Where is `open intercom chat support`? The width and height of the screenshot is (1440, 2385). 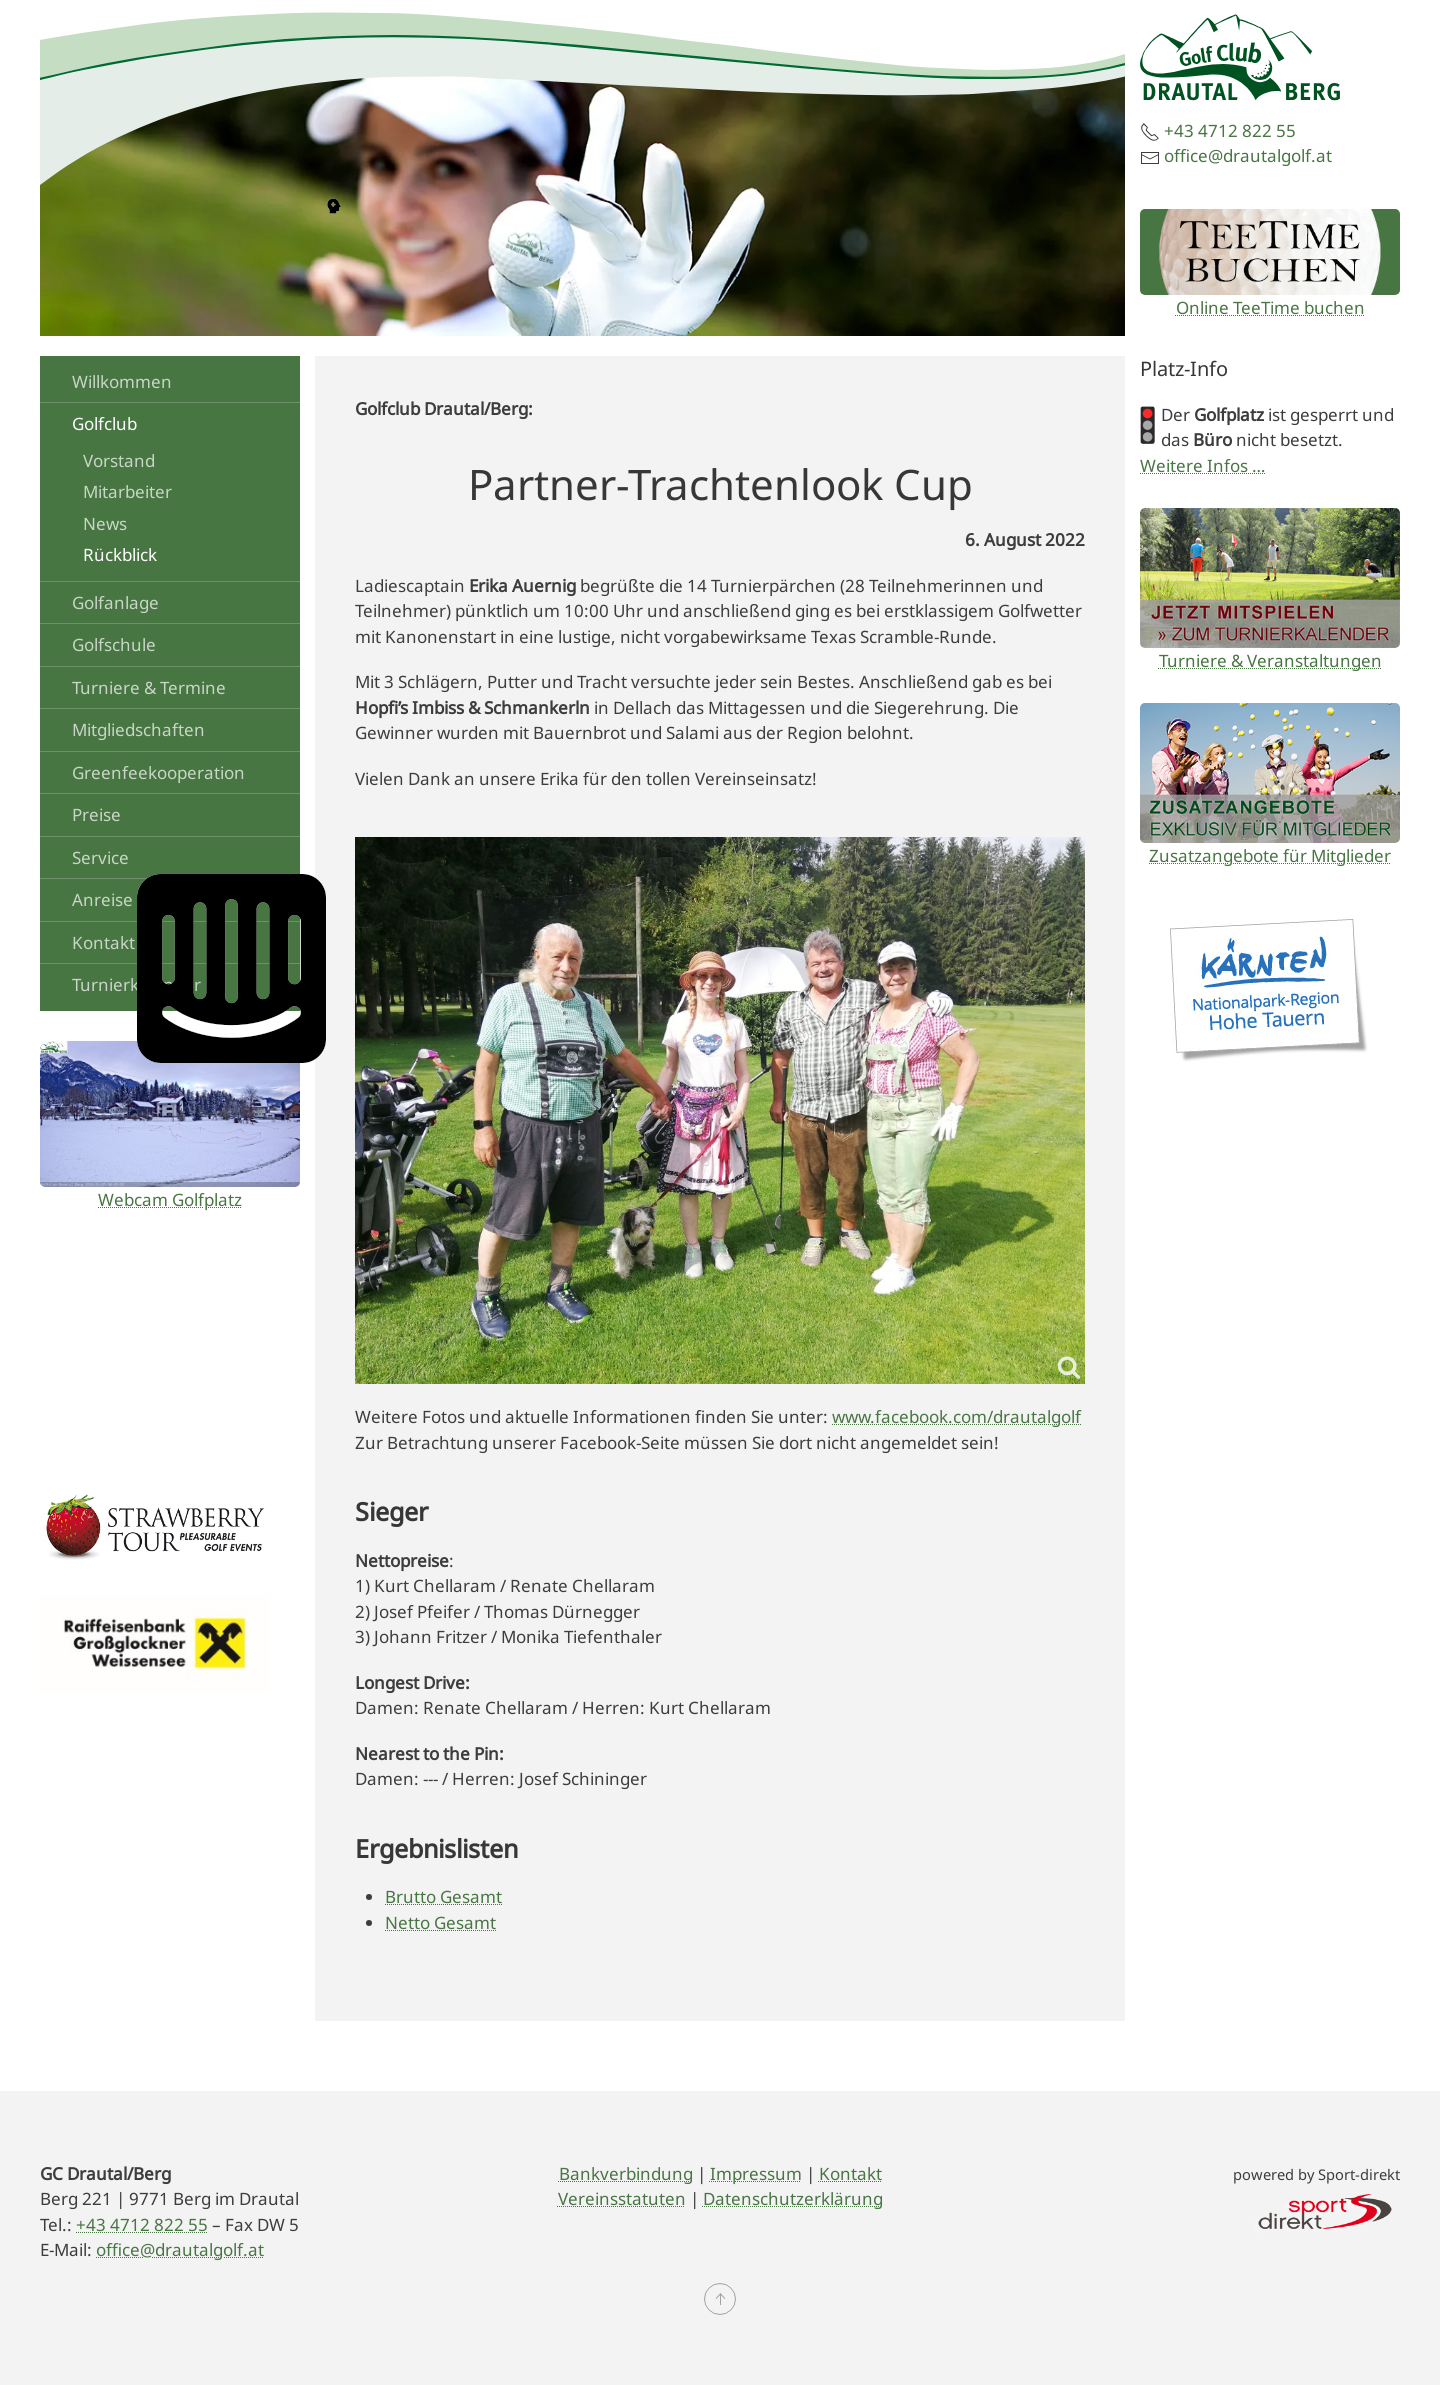 open intercom chat support is located at coordinates (231, 968).